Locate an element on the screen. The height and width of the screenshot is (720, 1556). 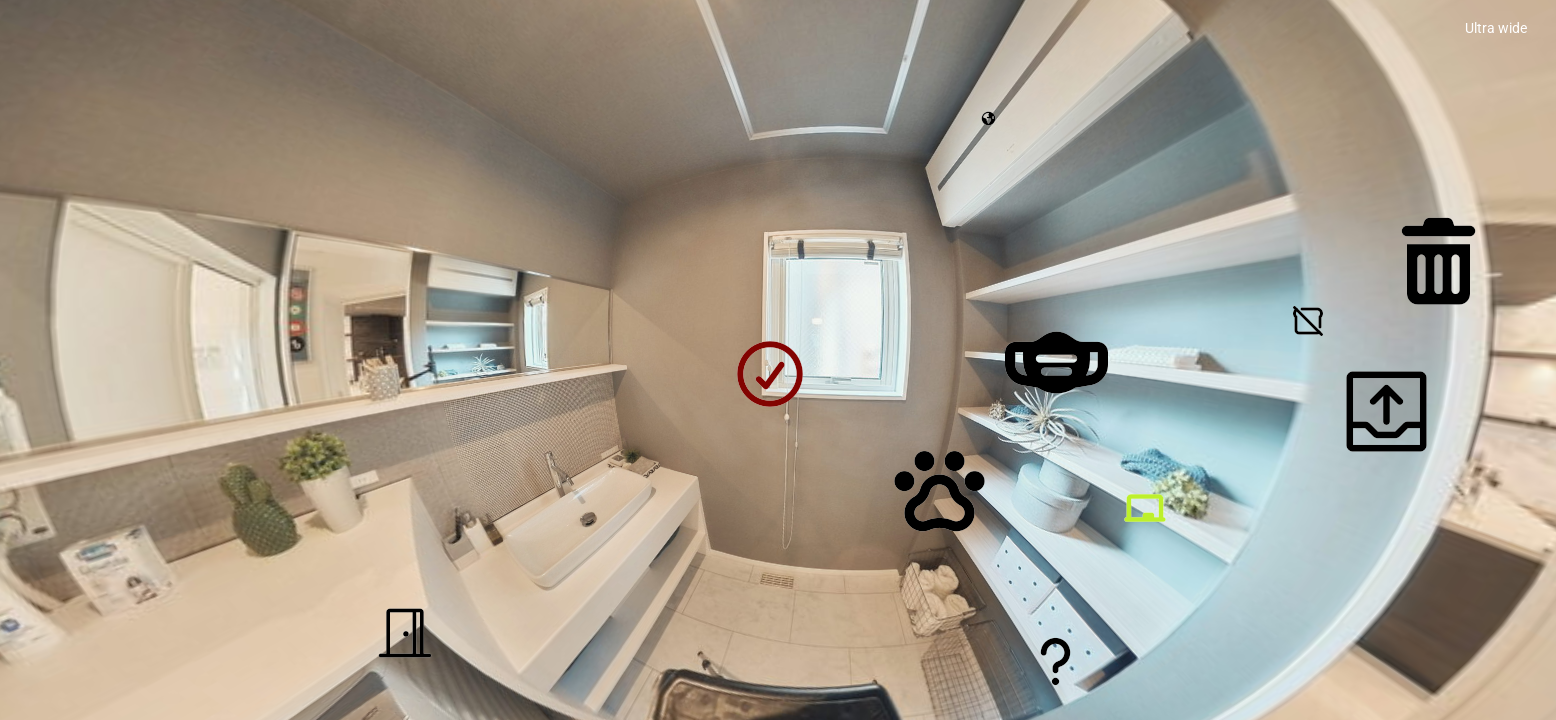
indicates face mask required is located at coordinates (1056, 362).